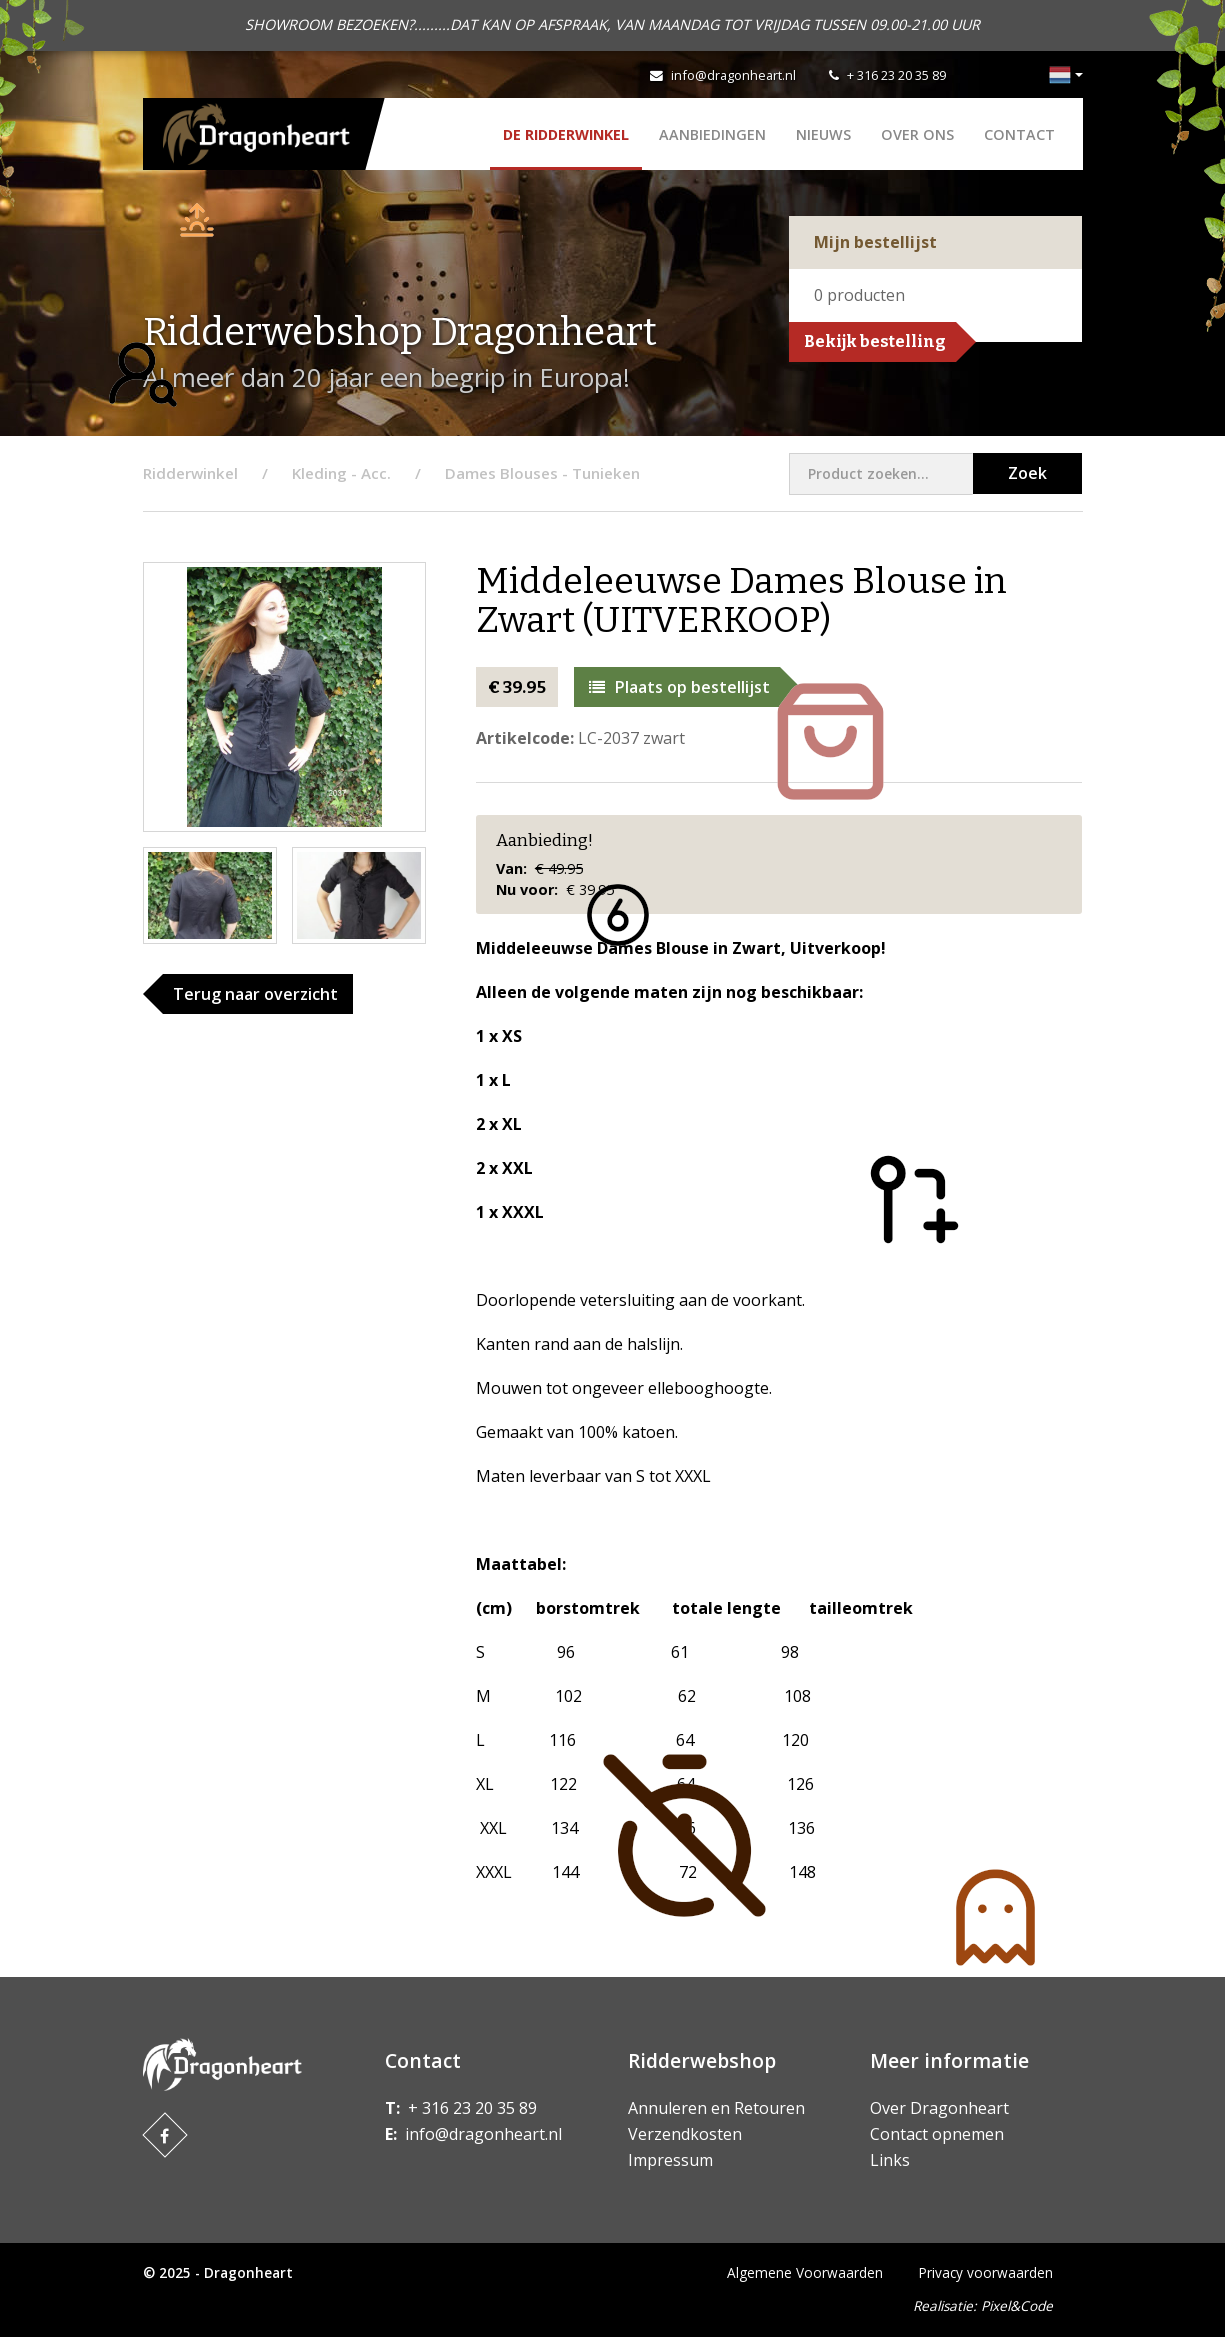  What do you see at coordinates (995, 1917) in the screenshot?
I see `toggle incognito or ghost mode` at bounding box center [995, 1917].